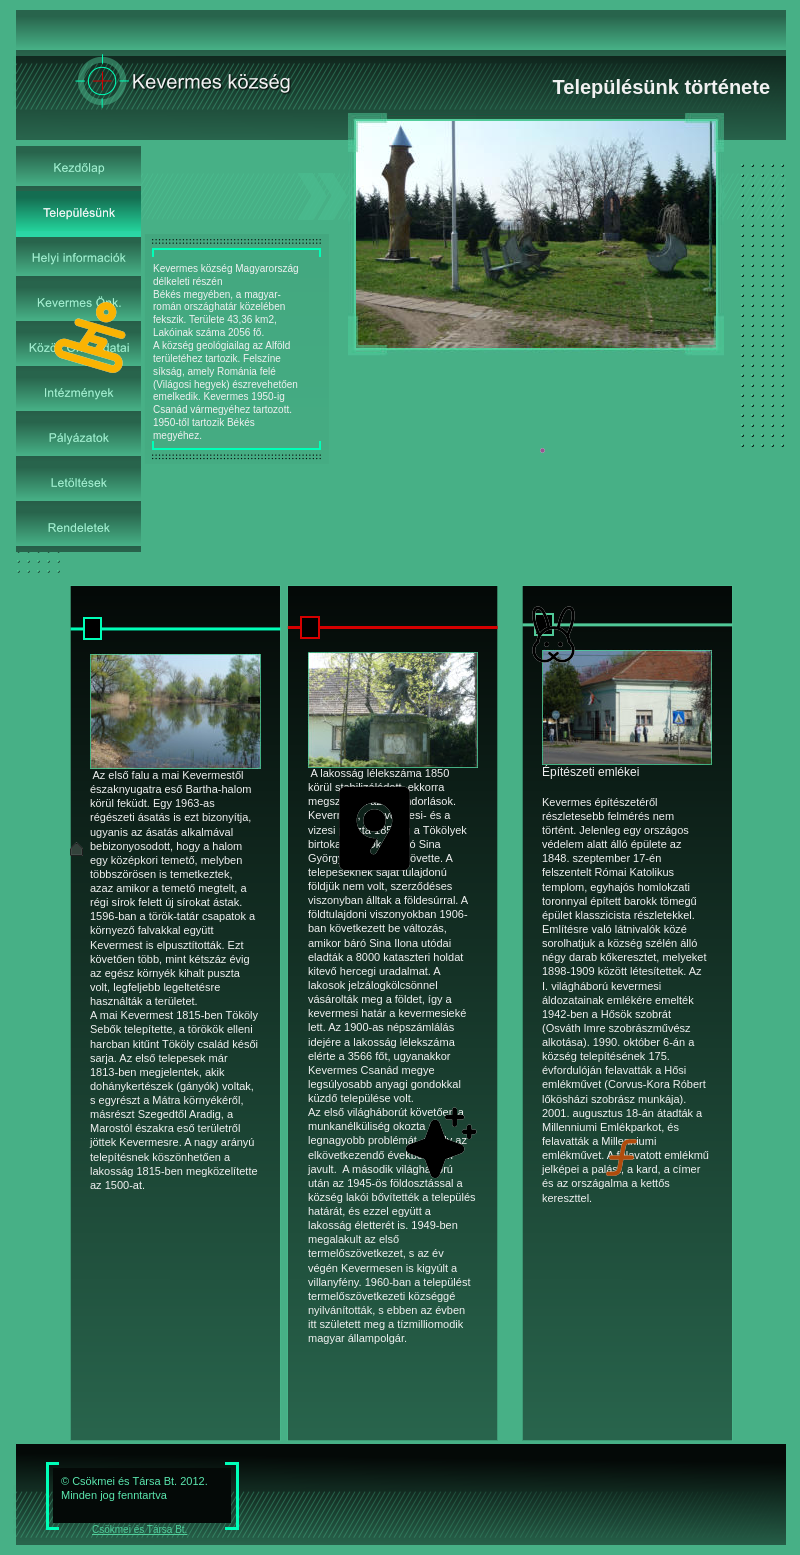 This screenshot has width=800, height=1555. I want to click on indicates no wifi signal available, so click(542, 439).